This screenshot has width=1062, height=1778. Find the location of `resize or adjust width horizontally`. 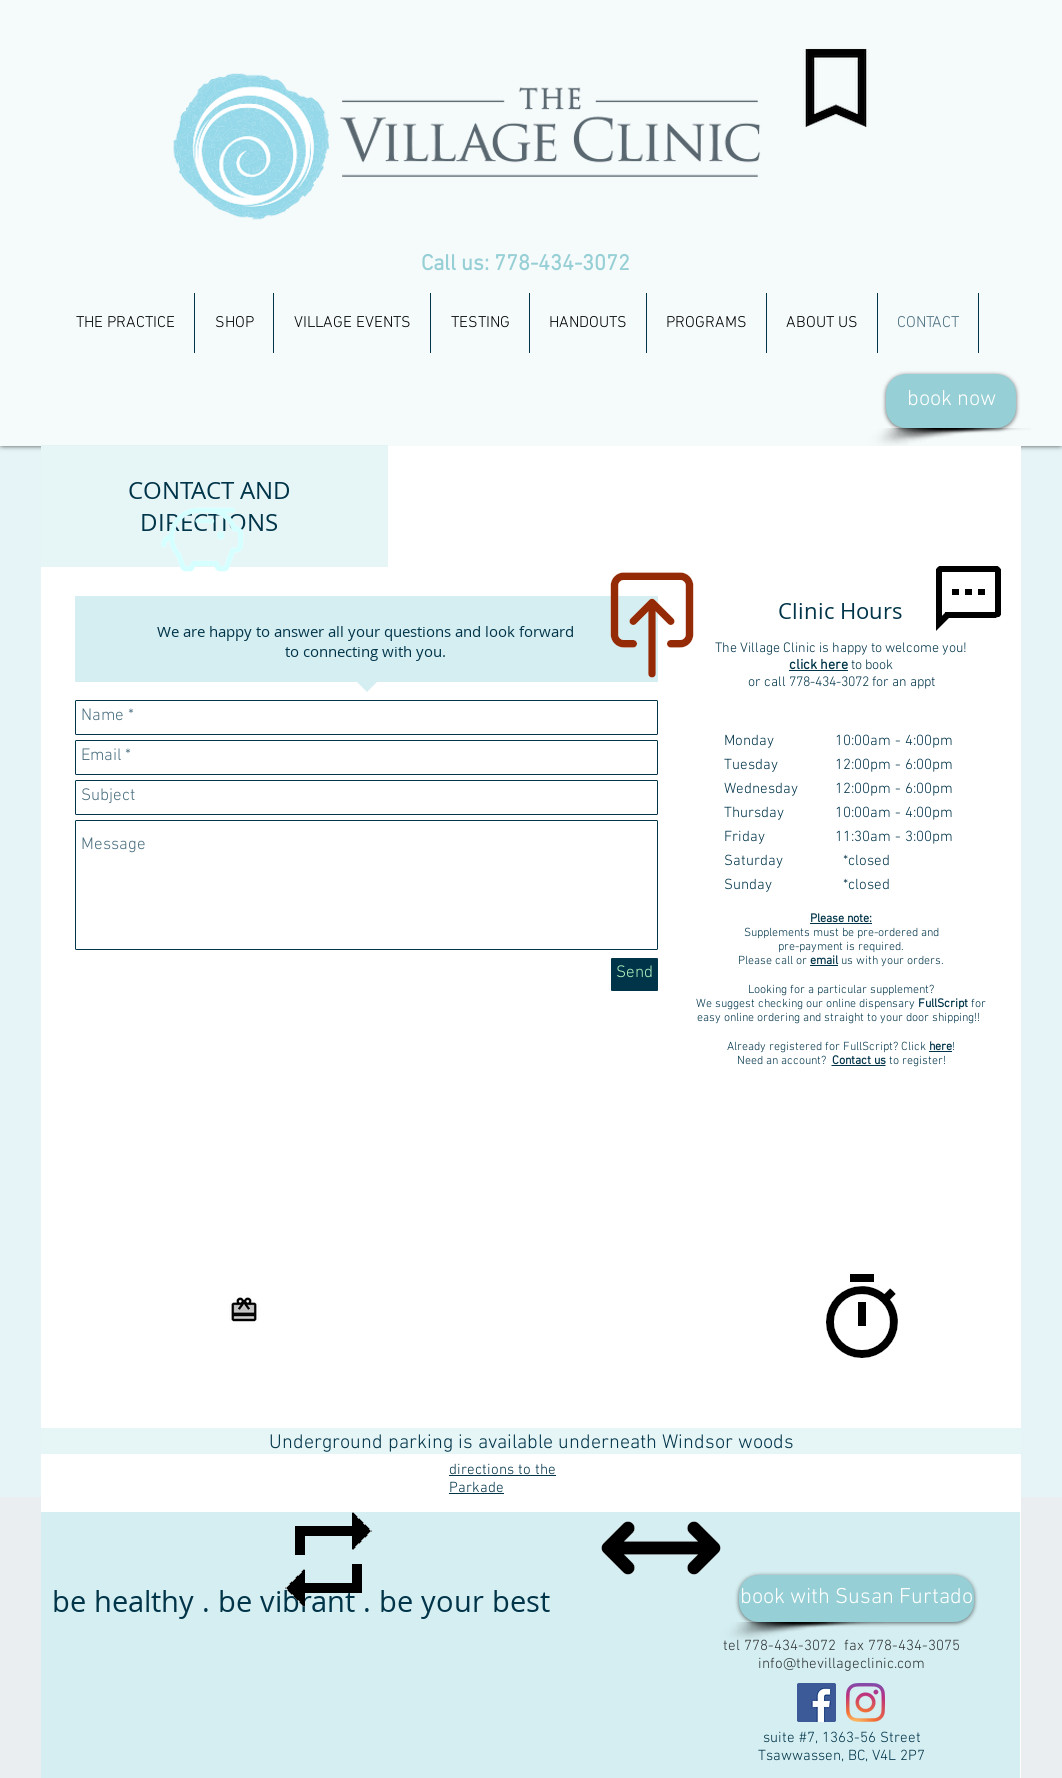

resize or adjust width horizontally is located at coordinates (661, 1548).